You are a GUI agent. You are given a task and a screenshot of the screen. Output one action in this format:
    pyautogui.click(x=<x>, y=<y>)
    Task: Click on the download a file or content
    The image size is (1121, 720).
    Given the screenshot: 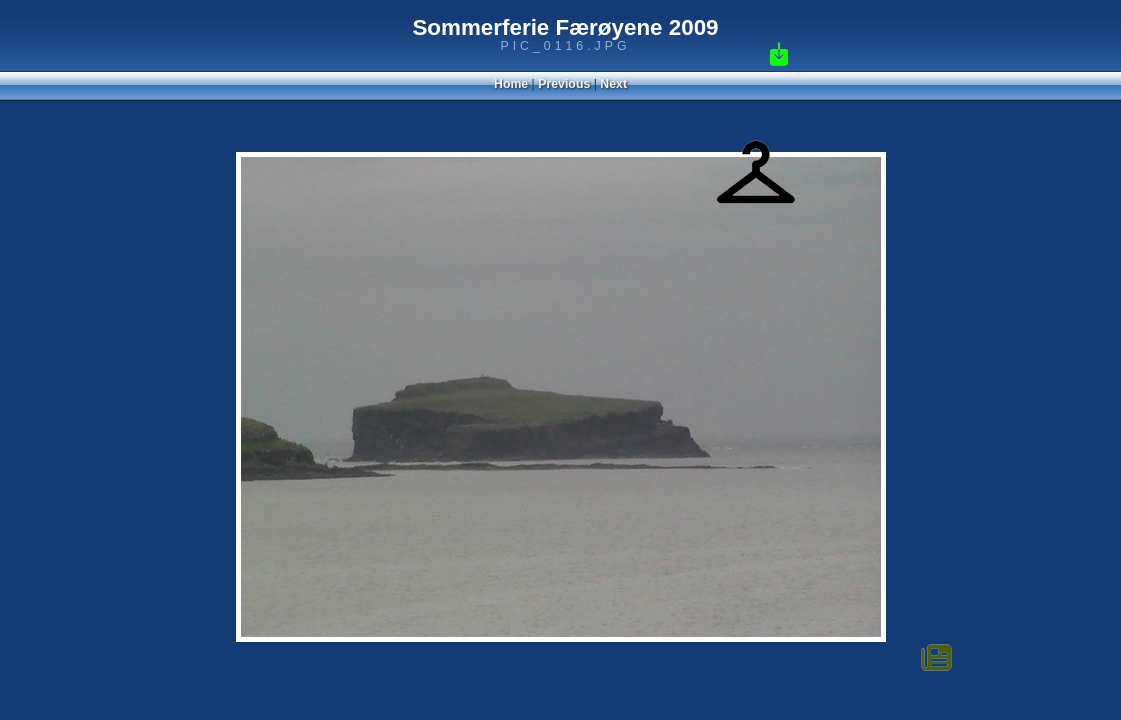 What is the action you would take?
    pyautogui.click(x=779, y=54)
    